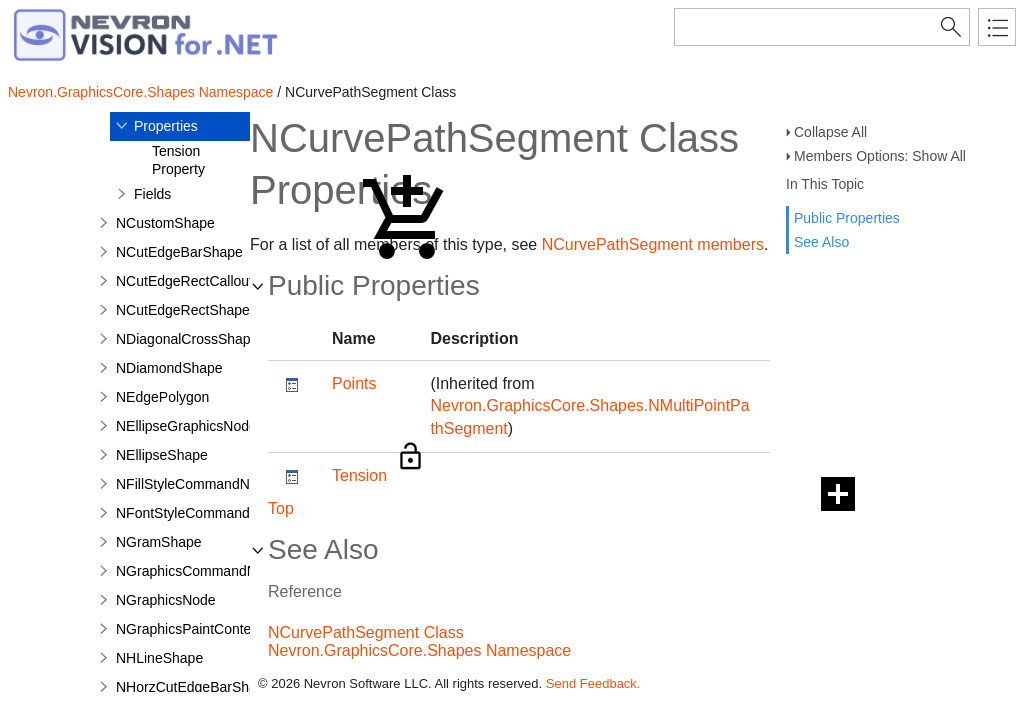 This screenshot has width=1024, height=720. Describe the element at coordinates (407, 219) in the screenshot. I see `add item to shopping cart` at that location.